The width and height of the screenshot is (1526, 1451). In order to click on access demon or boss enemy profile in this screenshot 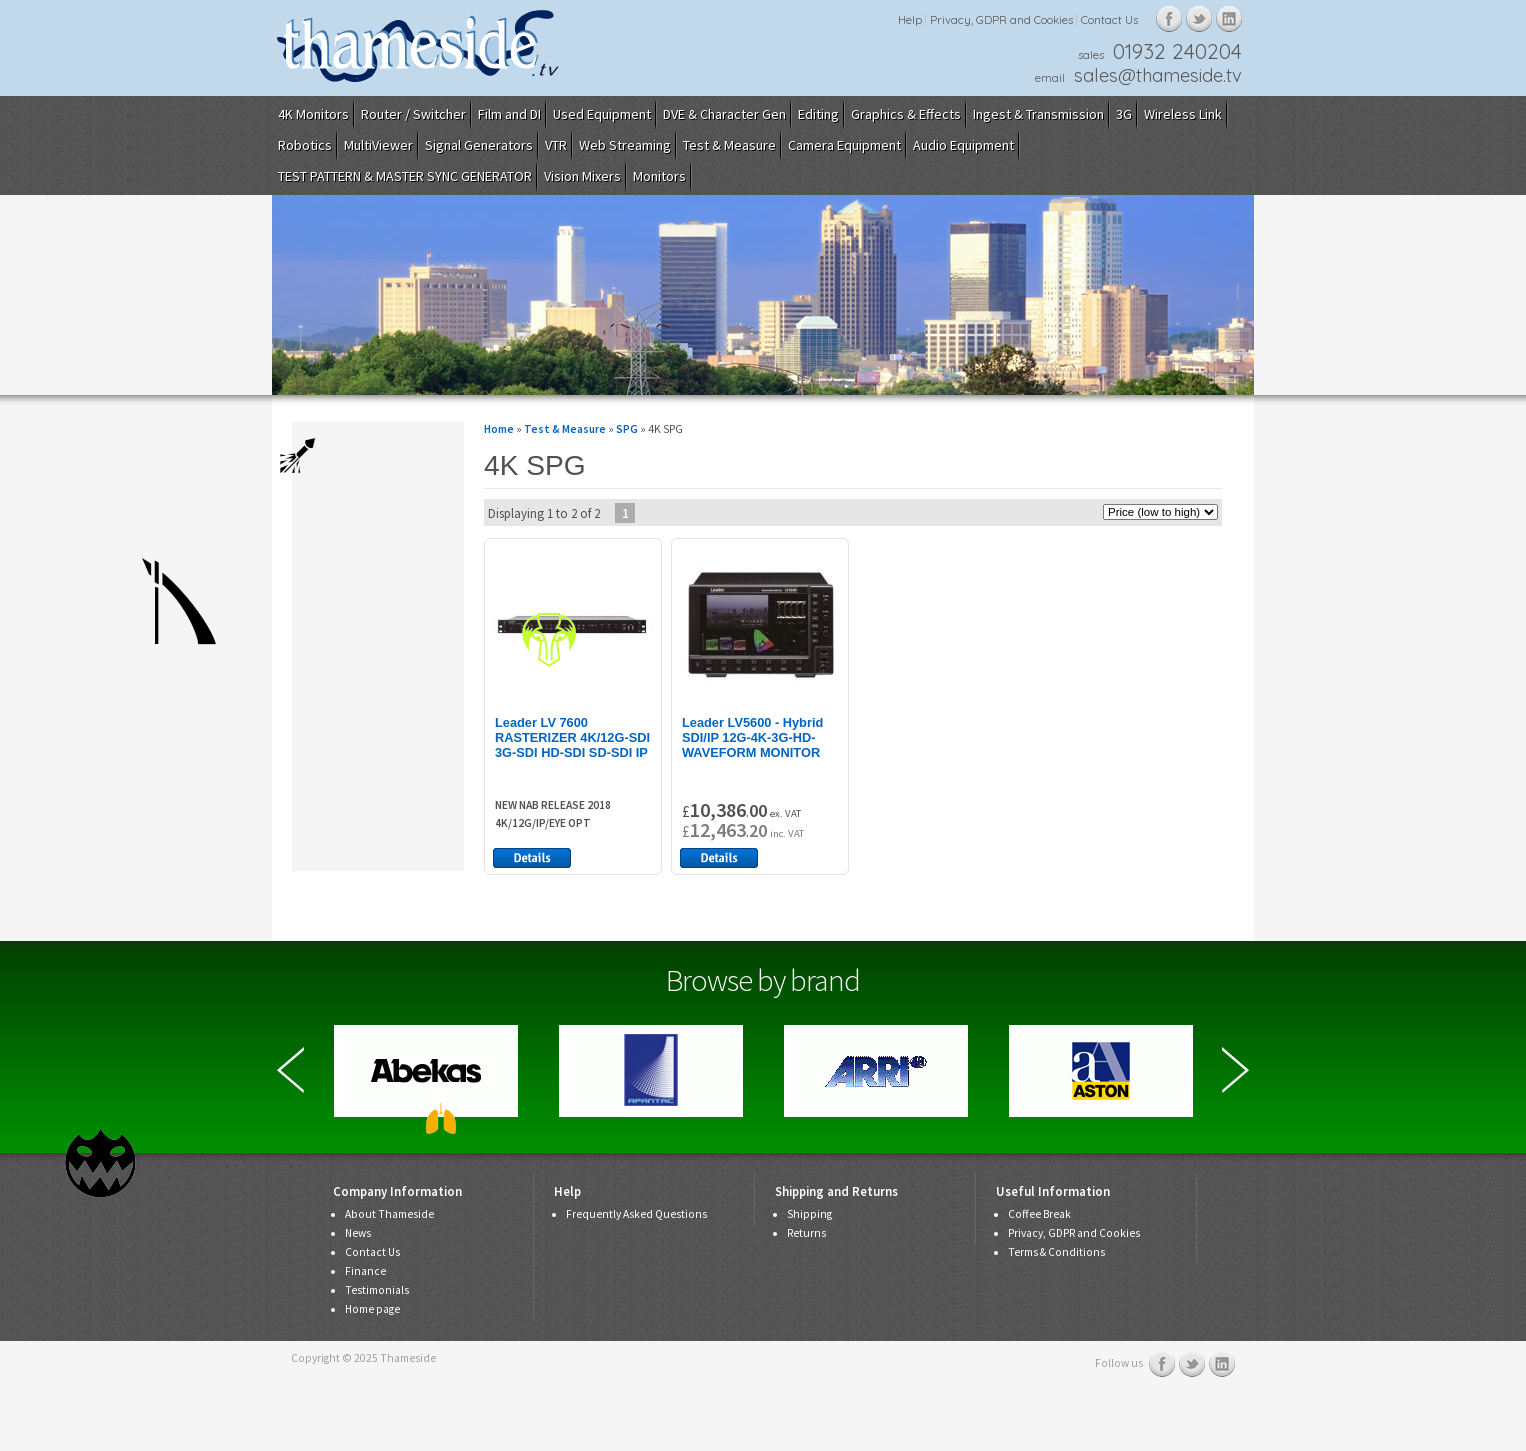, I will do `click(549, 640)`.